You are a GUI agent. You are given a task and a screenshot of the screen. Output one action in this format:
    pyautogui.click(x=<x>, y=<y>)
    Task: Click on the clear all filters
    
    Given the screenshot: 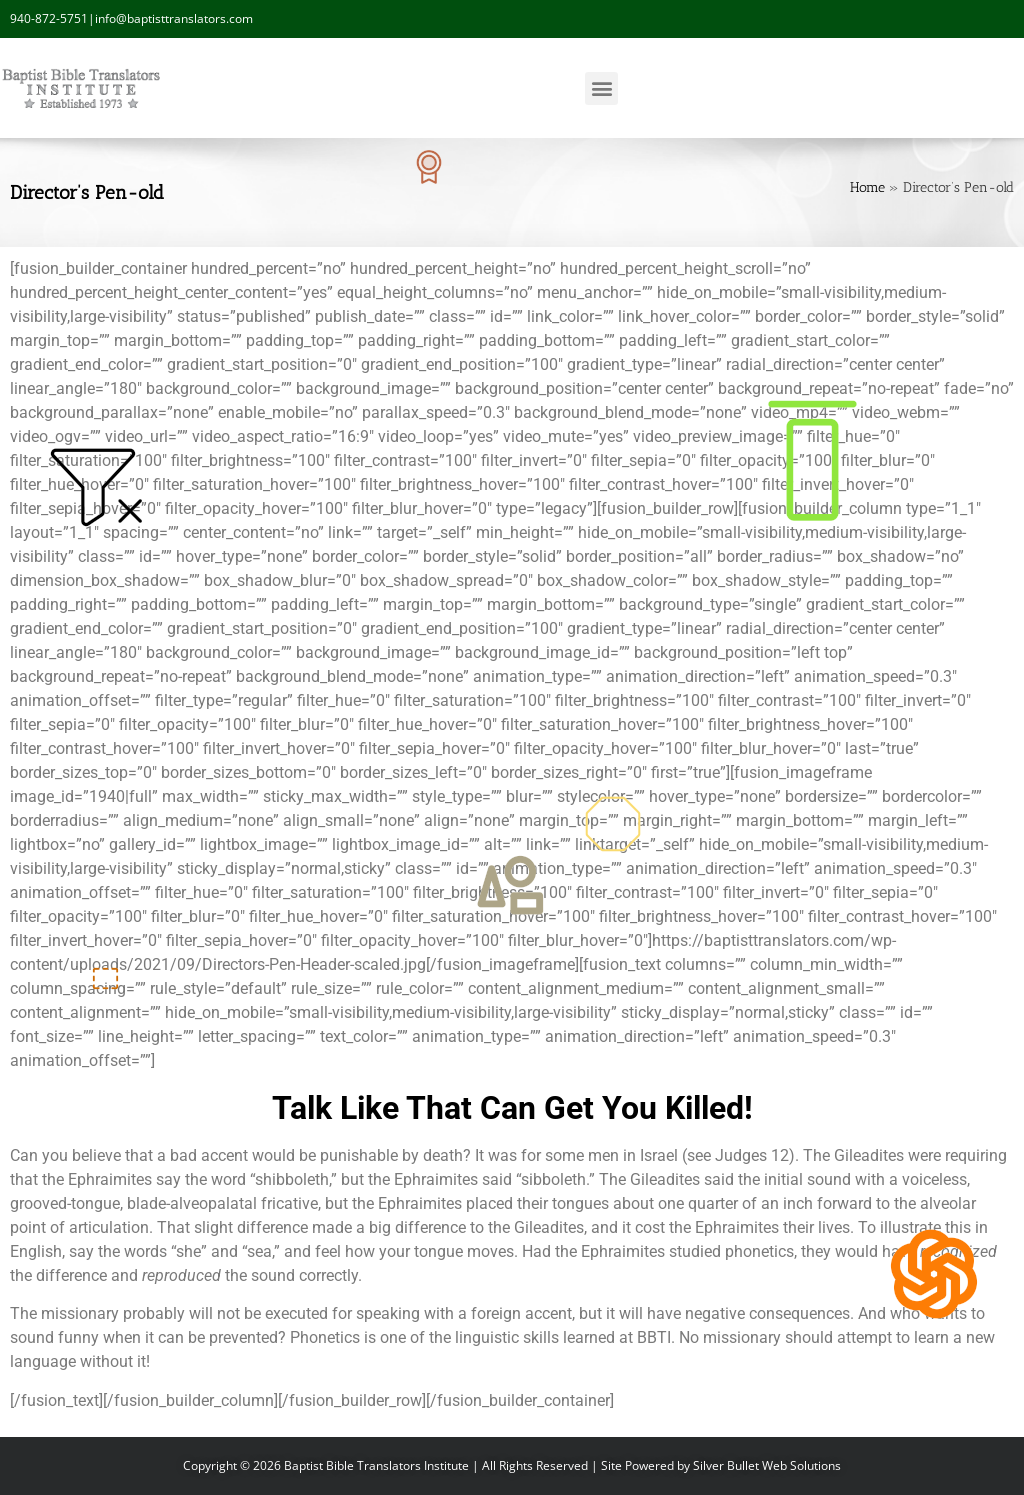 What is the action you would take?
    pyautogui.click(x=93, y=484)
    